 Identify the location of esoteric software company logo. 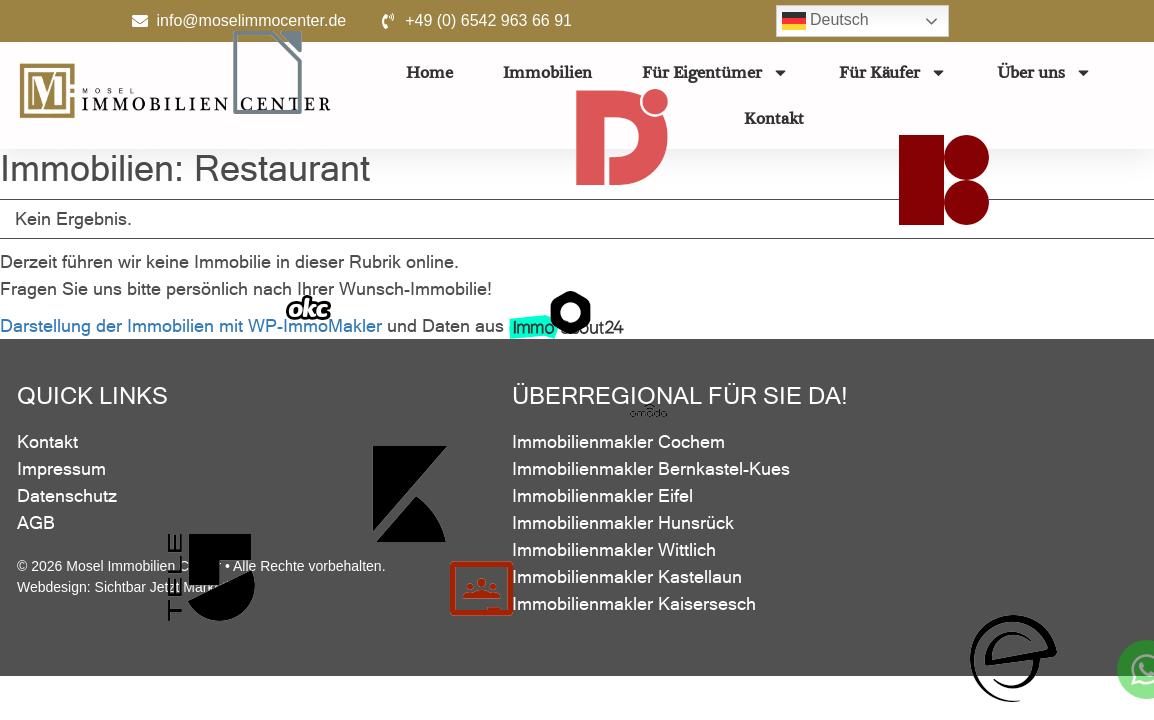
(1013, 658).